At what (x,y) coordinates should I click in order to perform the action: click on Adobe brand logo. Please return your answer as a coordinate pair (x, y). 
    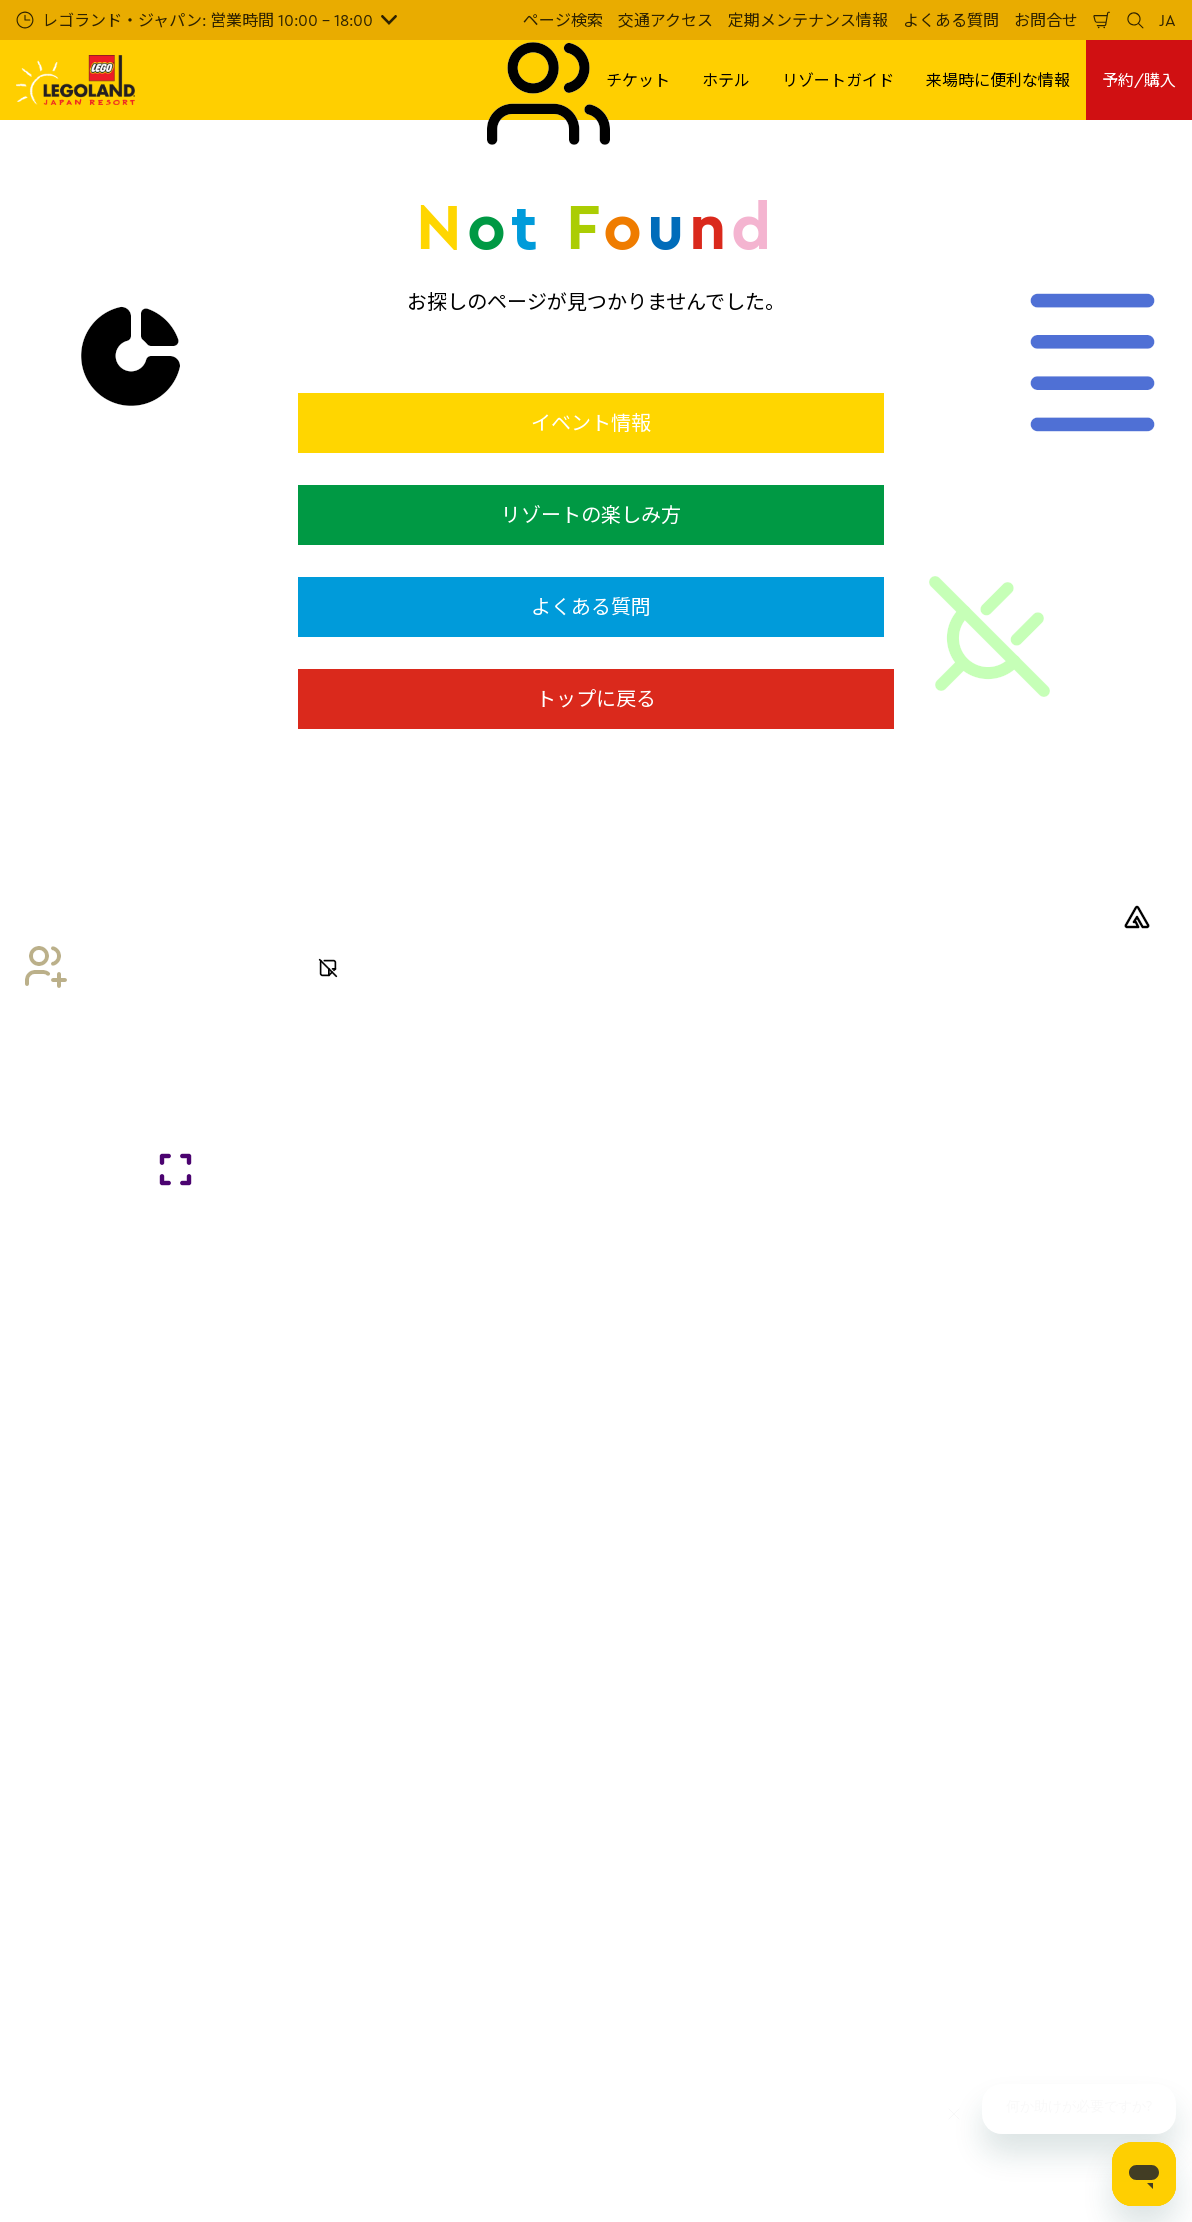
    Looking at the image, I should click on (1137, 917).